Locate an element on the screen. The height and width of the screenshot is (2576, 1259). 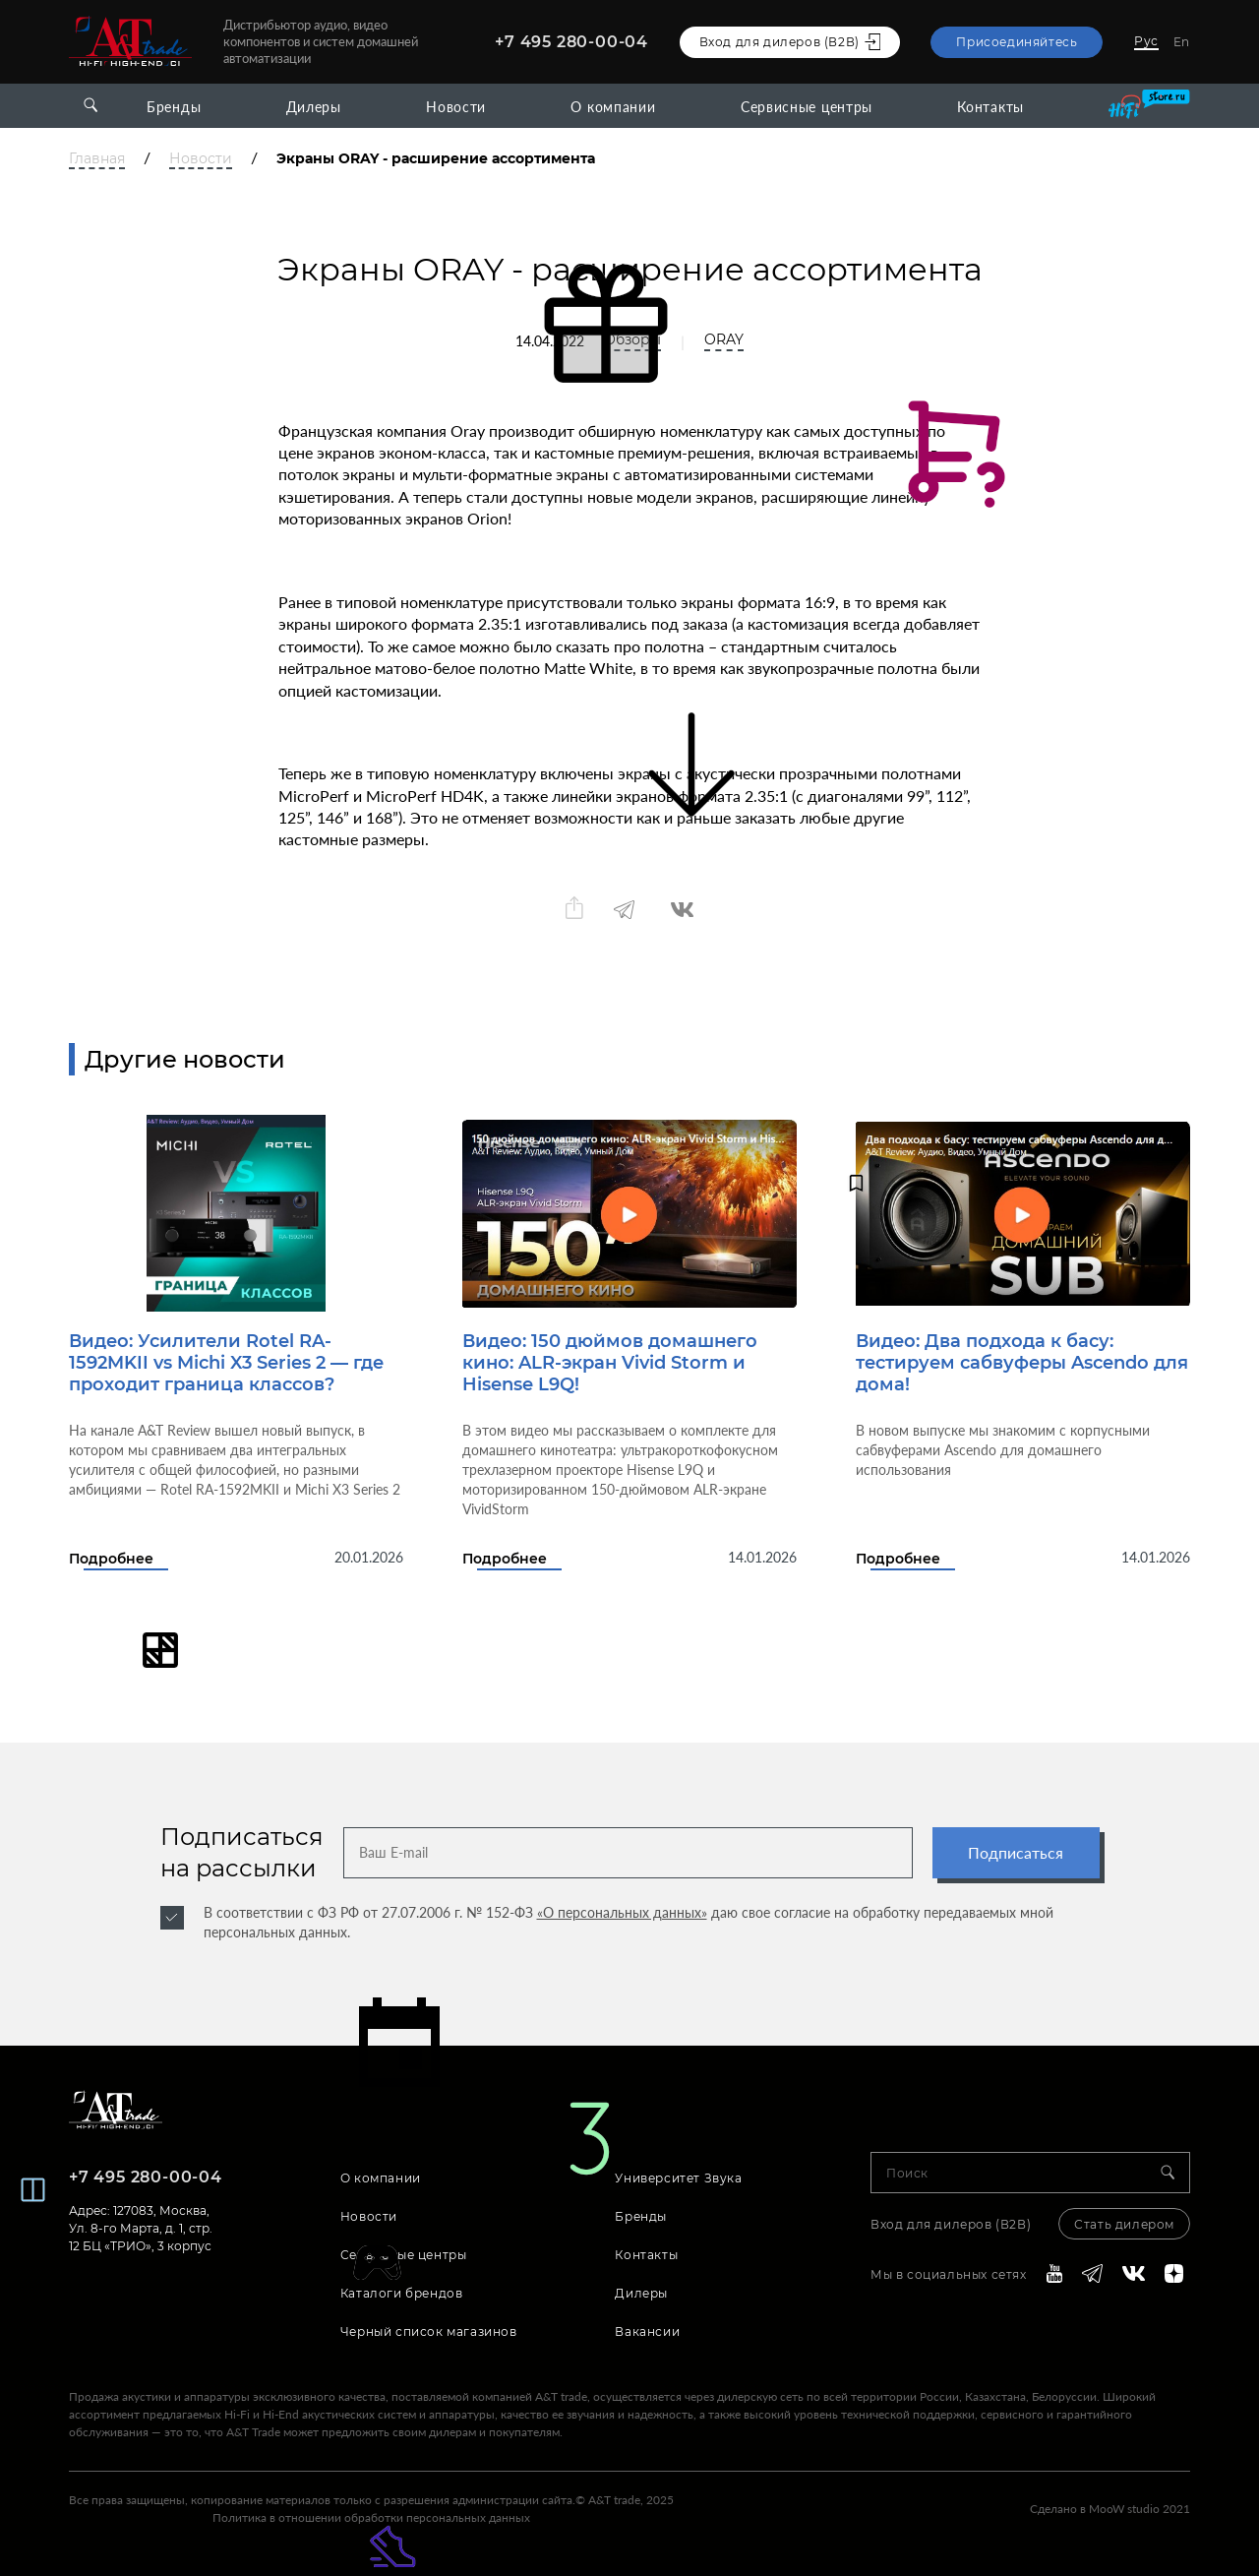
bookmark this item is located at coordinates (856, 1183).